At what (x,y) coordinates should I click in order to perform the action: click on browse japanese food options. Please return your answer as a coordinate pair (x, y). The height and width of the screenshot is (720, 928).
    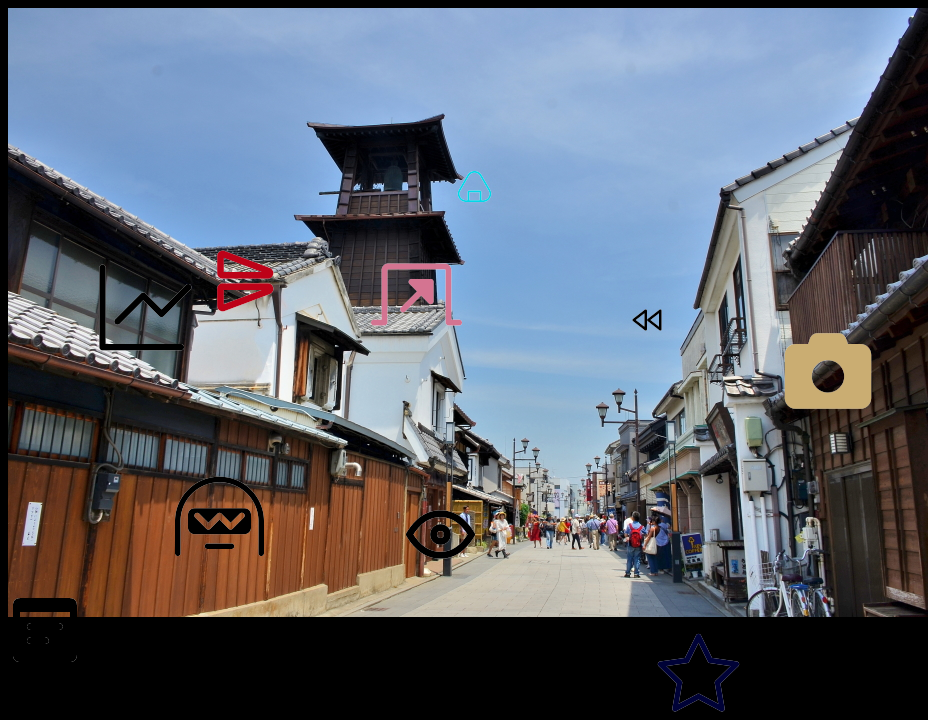
    Looking at the image, I should click on (474, 186).